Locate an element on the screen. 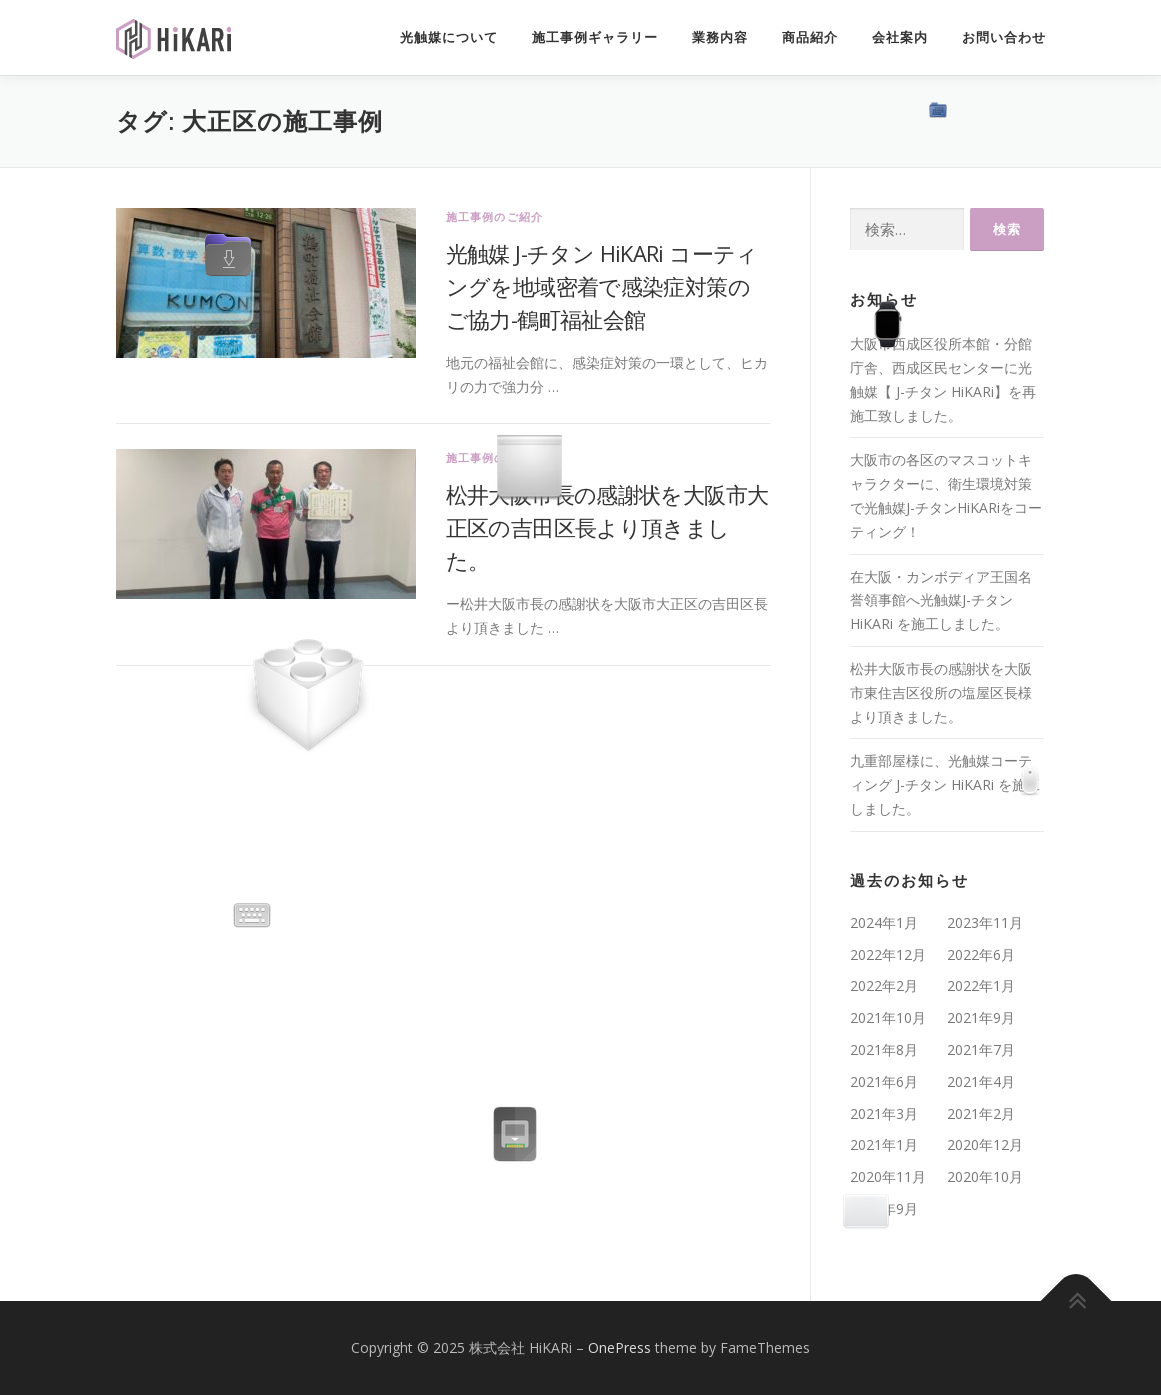 This screenshot has height=1395, width=1161. access media library content folder is located at coordinates (938, 110).